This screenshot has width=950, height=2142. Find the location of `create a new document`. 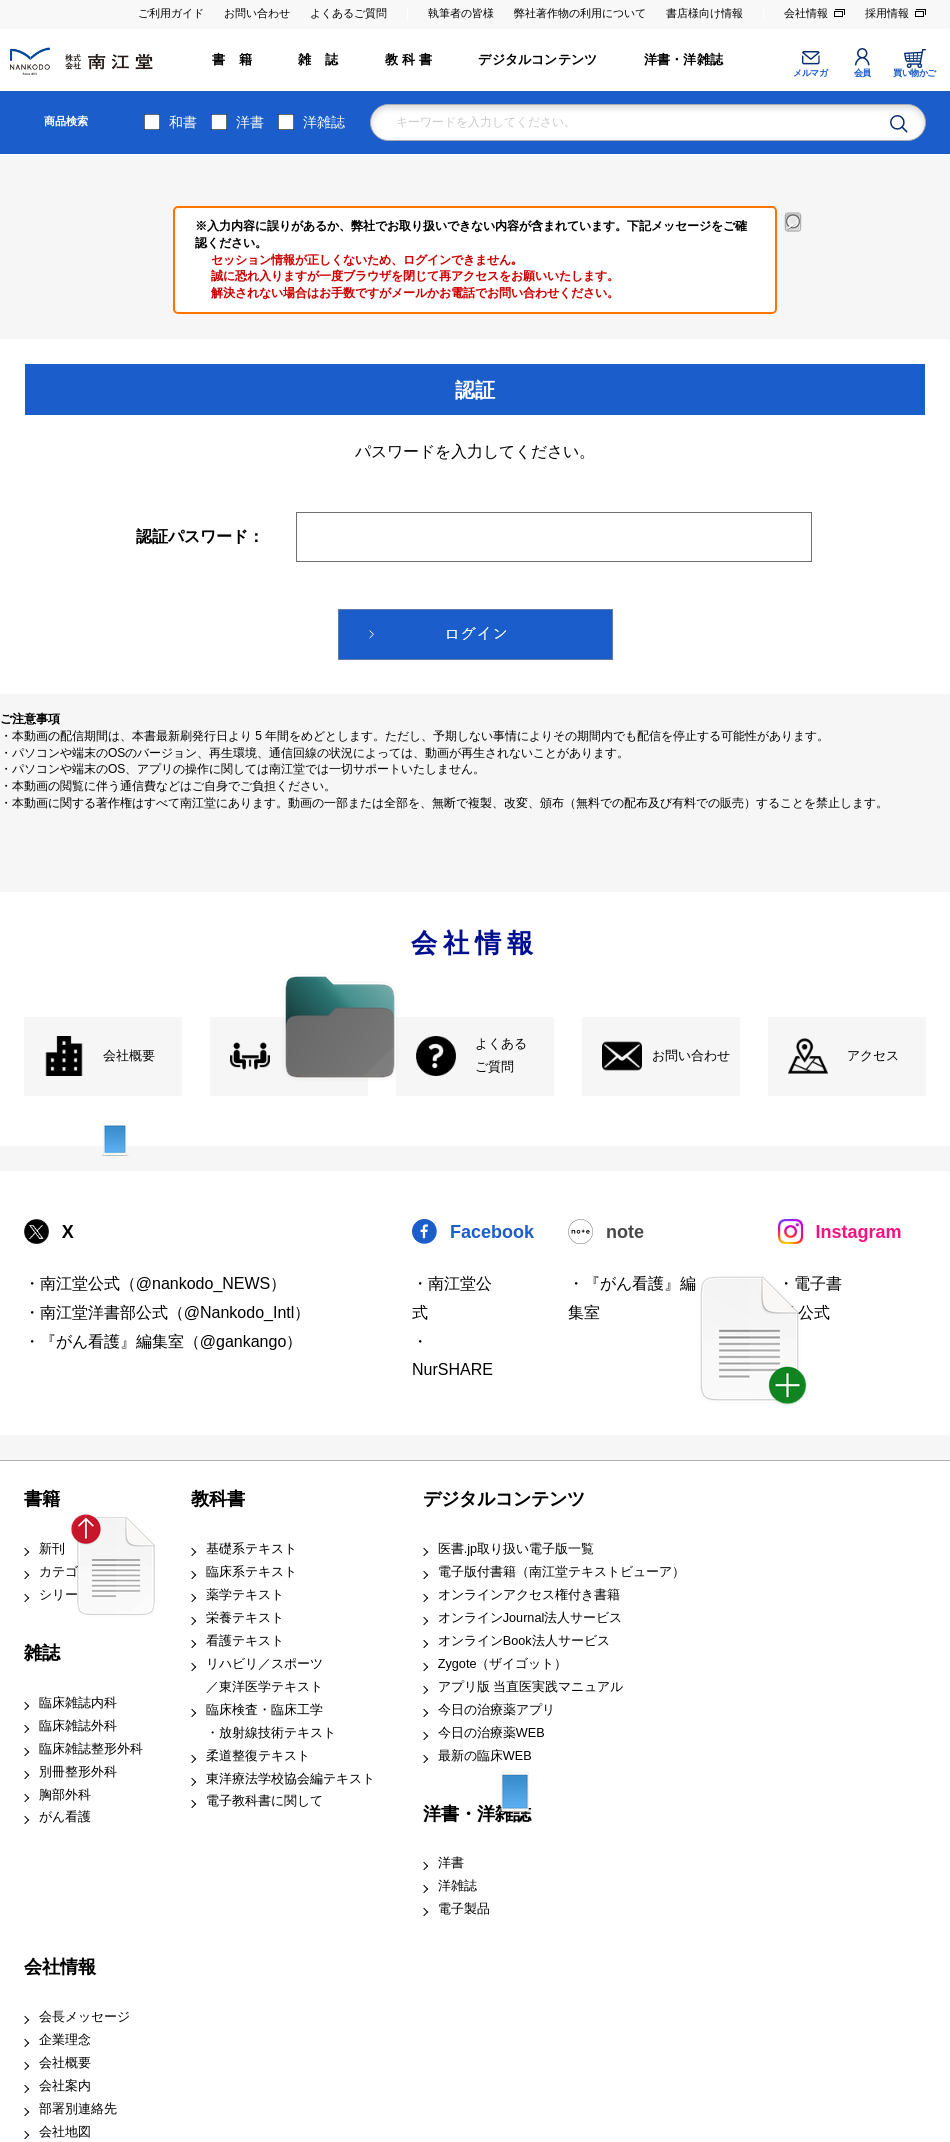

create a new document is located at coordinates (749, 1338).